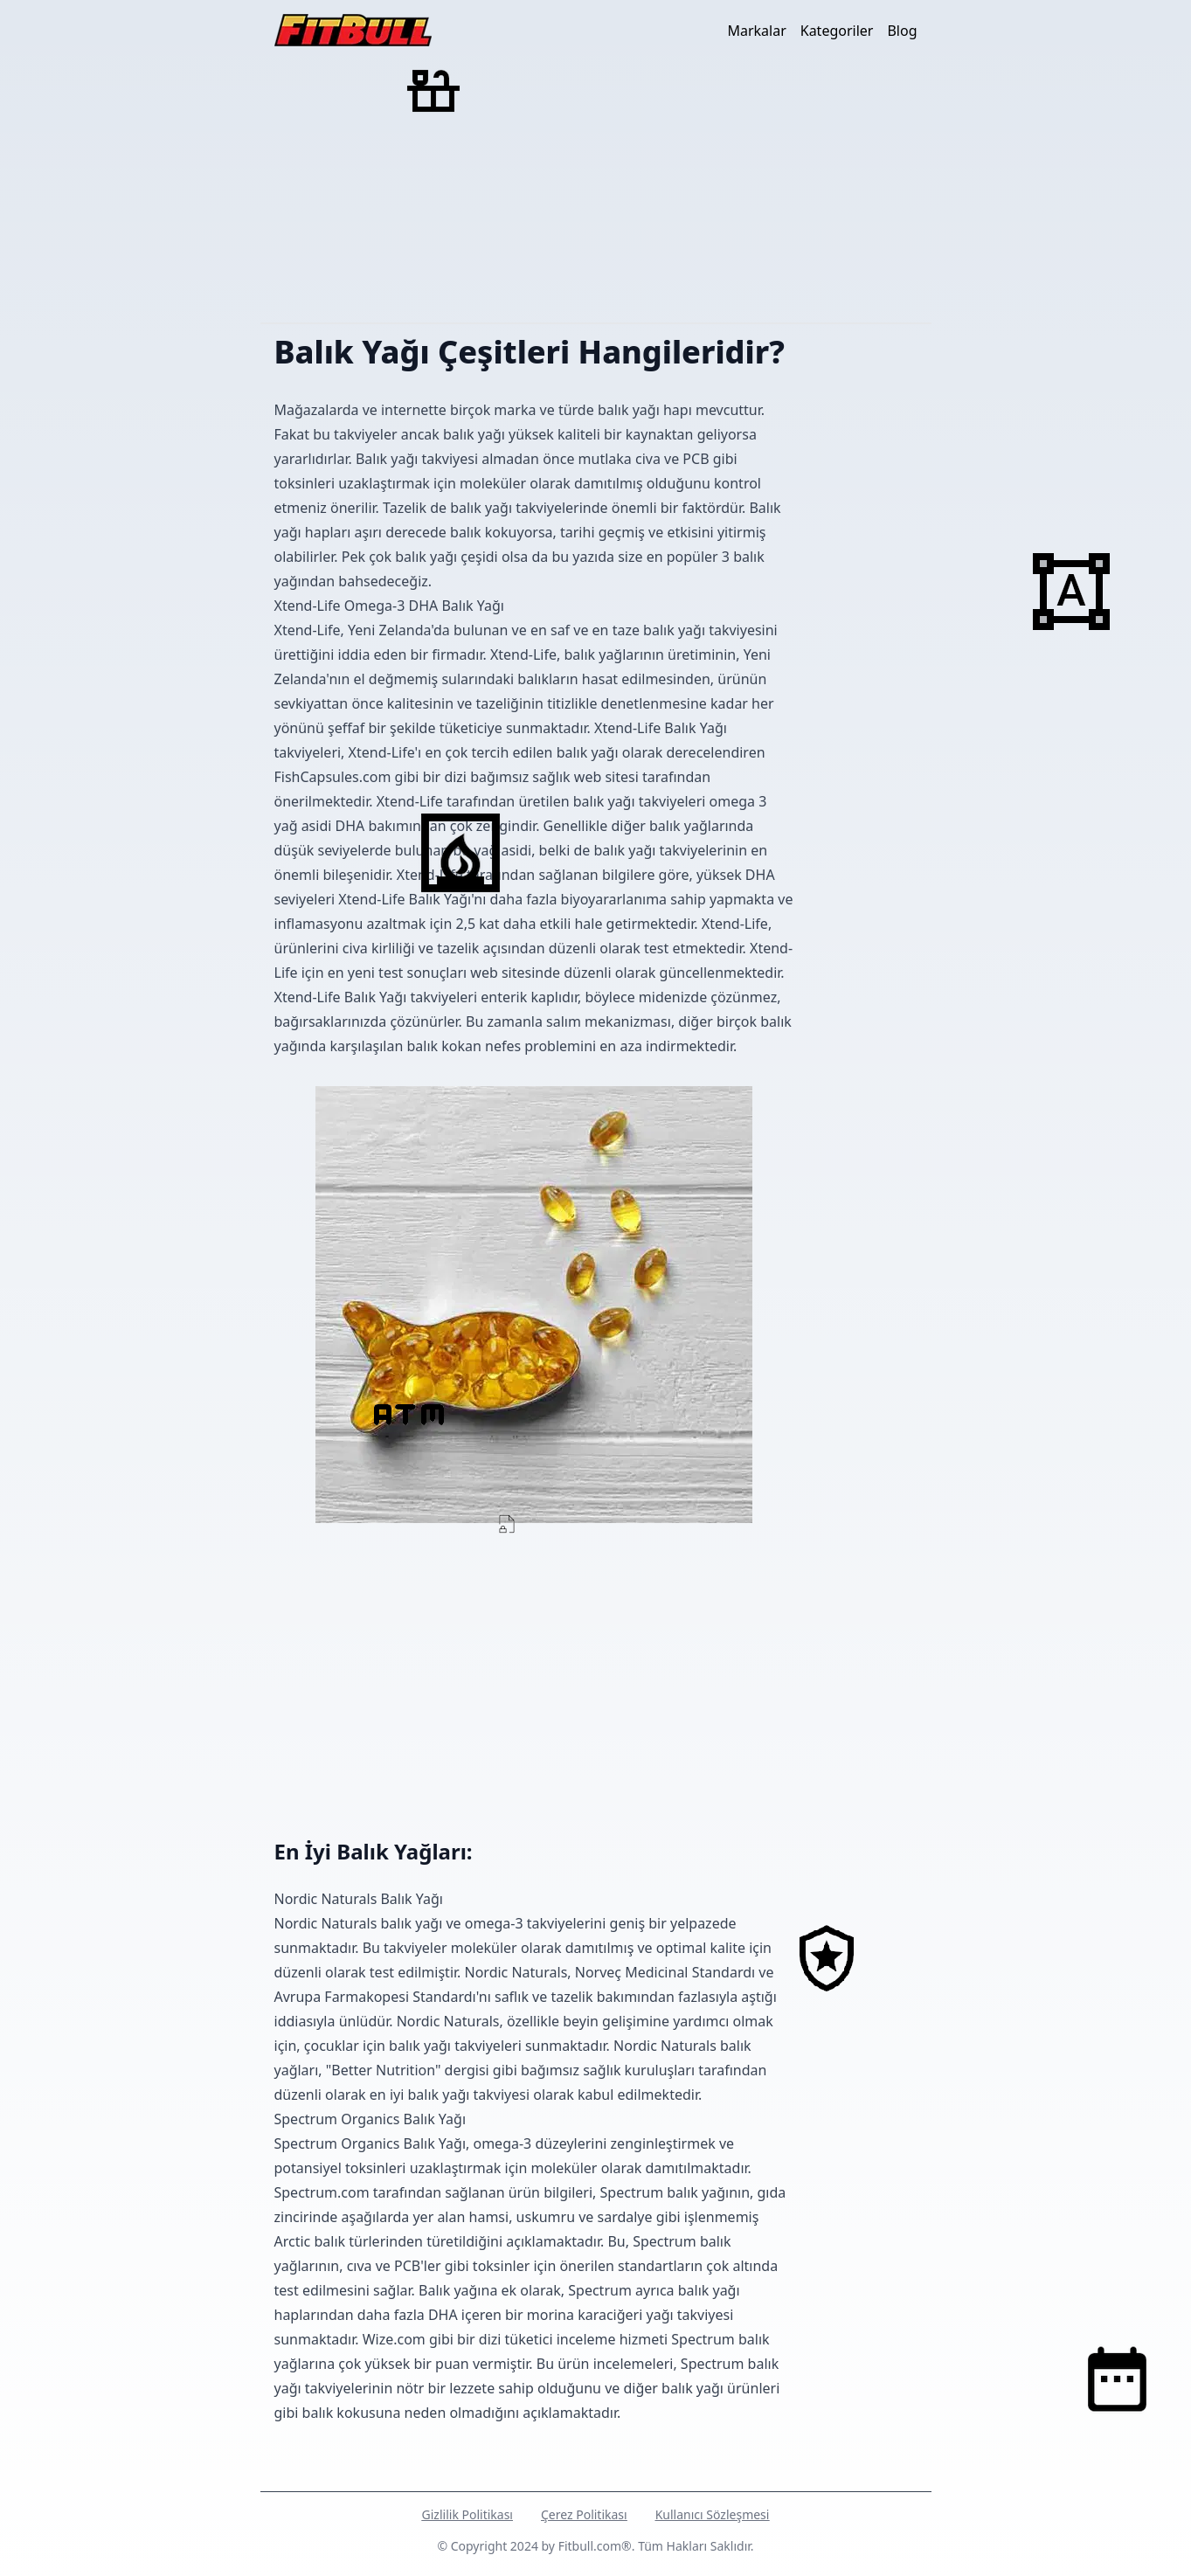 This screenshot has height=2576, width=1191. Describe the element at coordinates (1117, 2379) in the screenshot. I see `select a date range` at that location.